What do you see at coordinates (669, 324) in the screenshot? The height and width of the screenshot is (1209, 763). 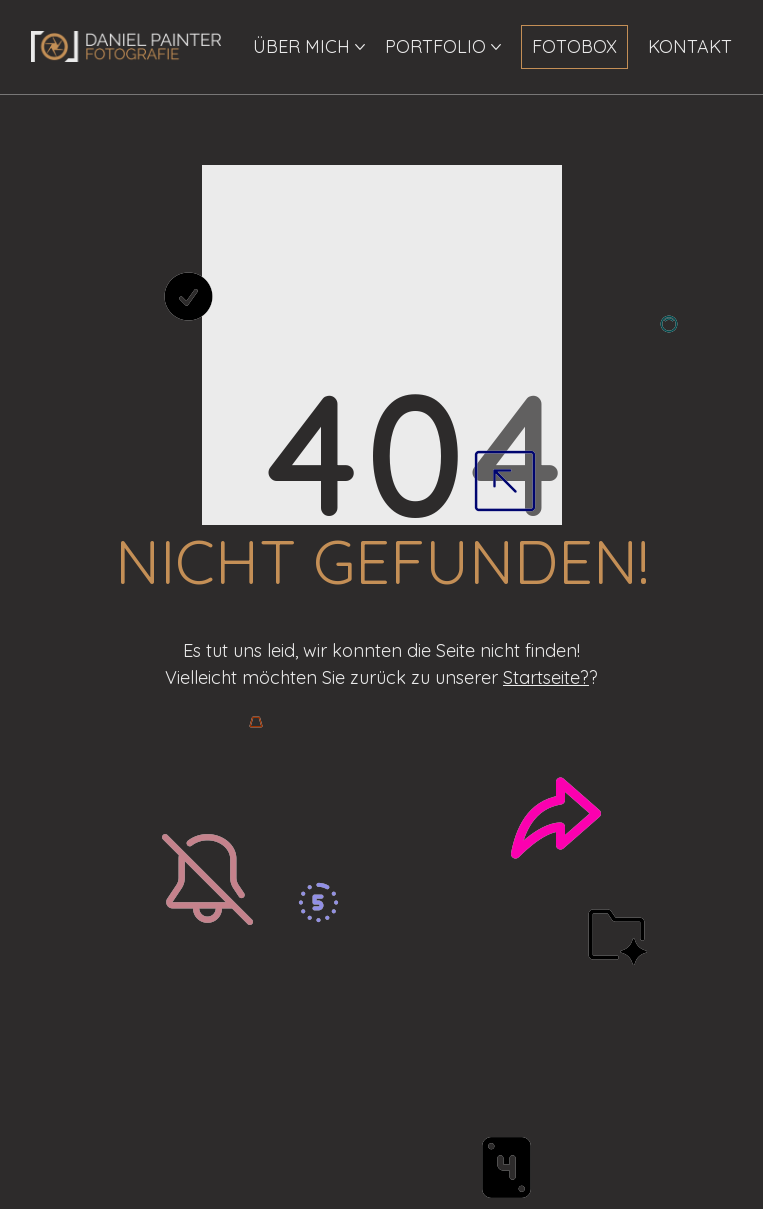 I see `apply inner shadow effect to top edge` at bounding box center [669, 324].